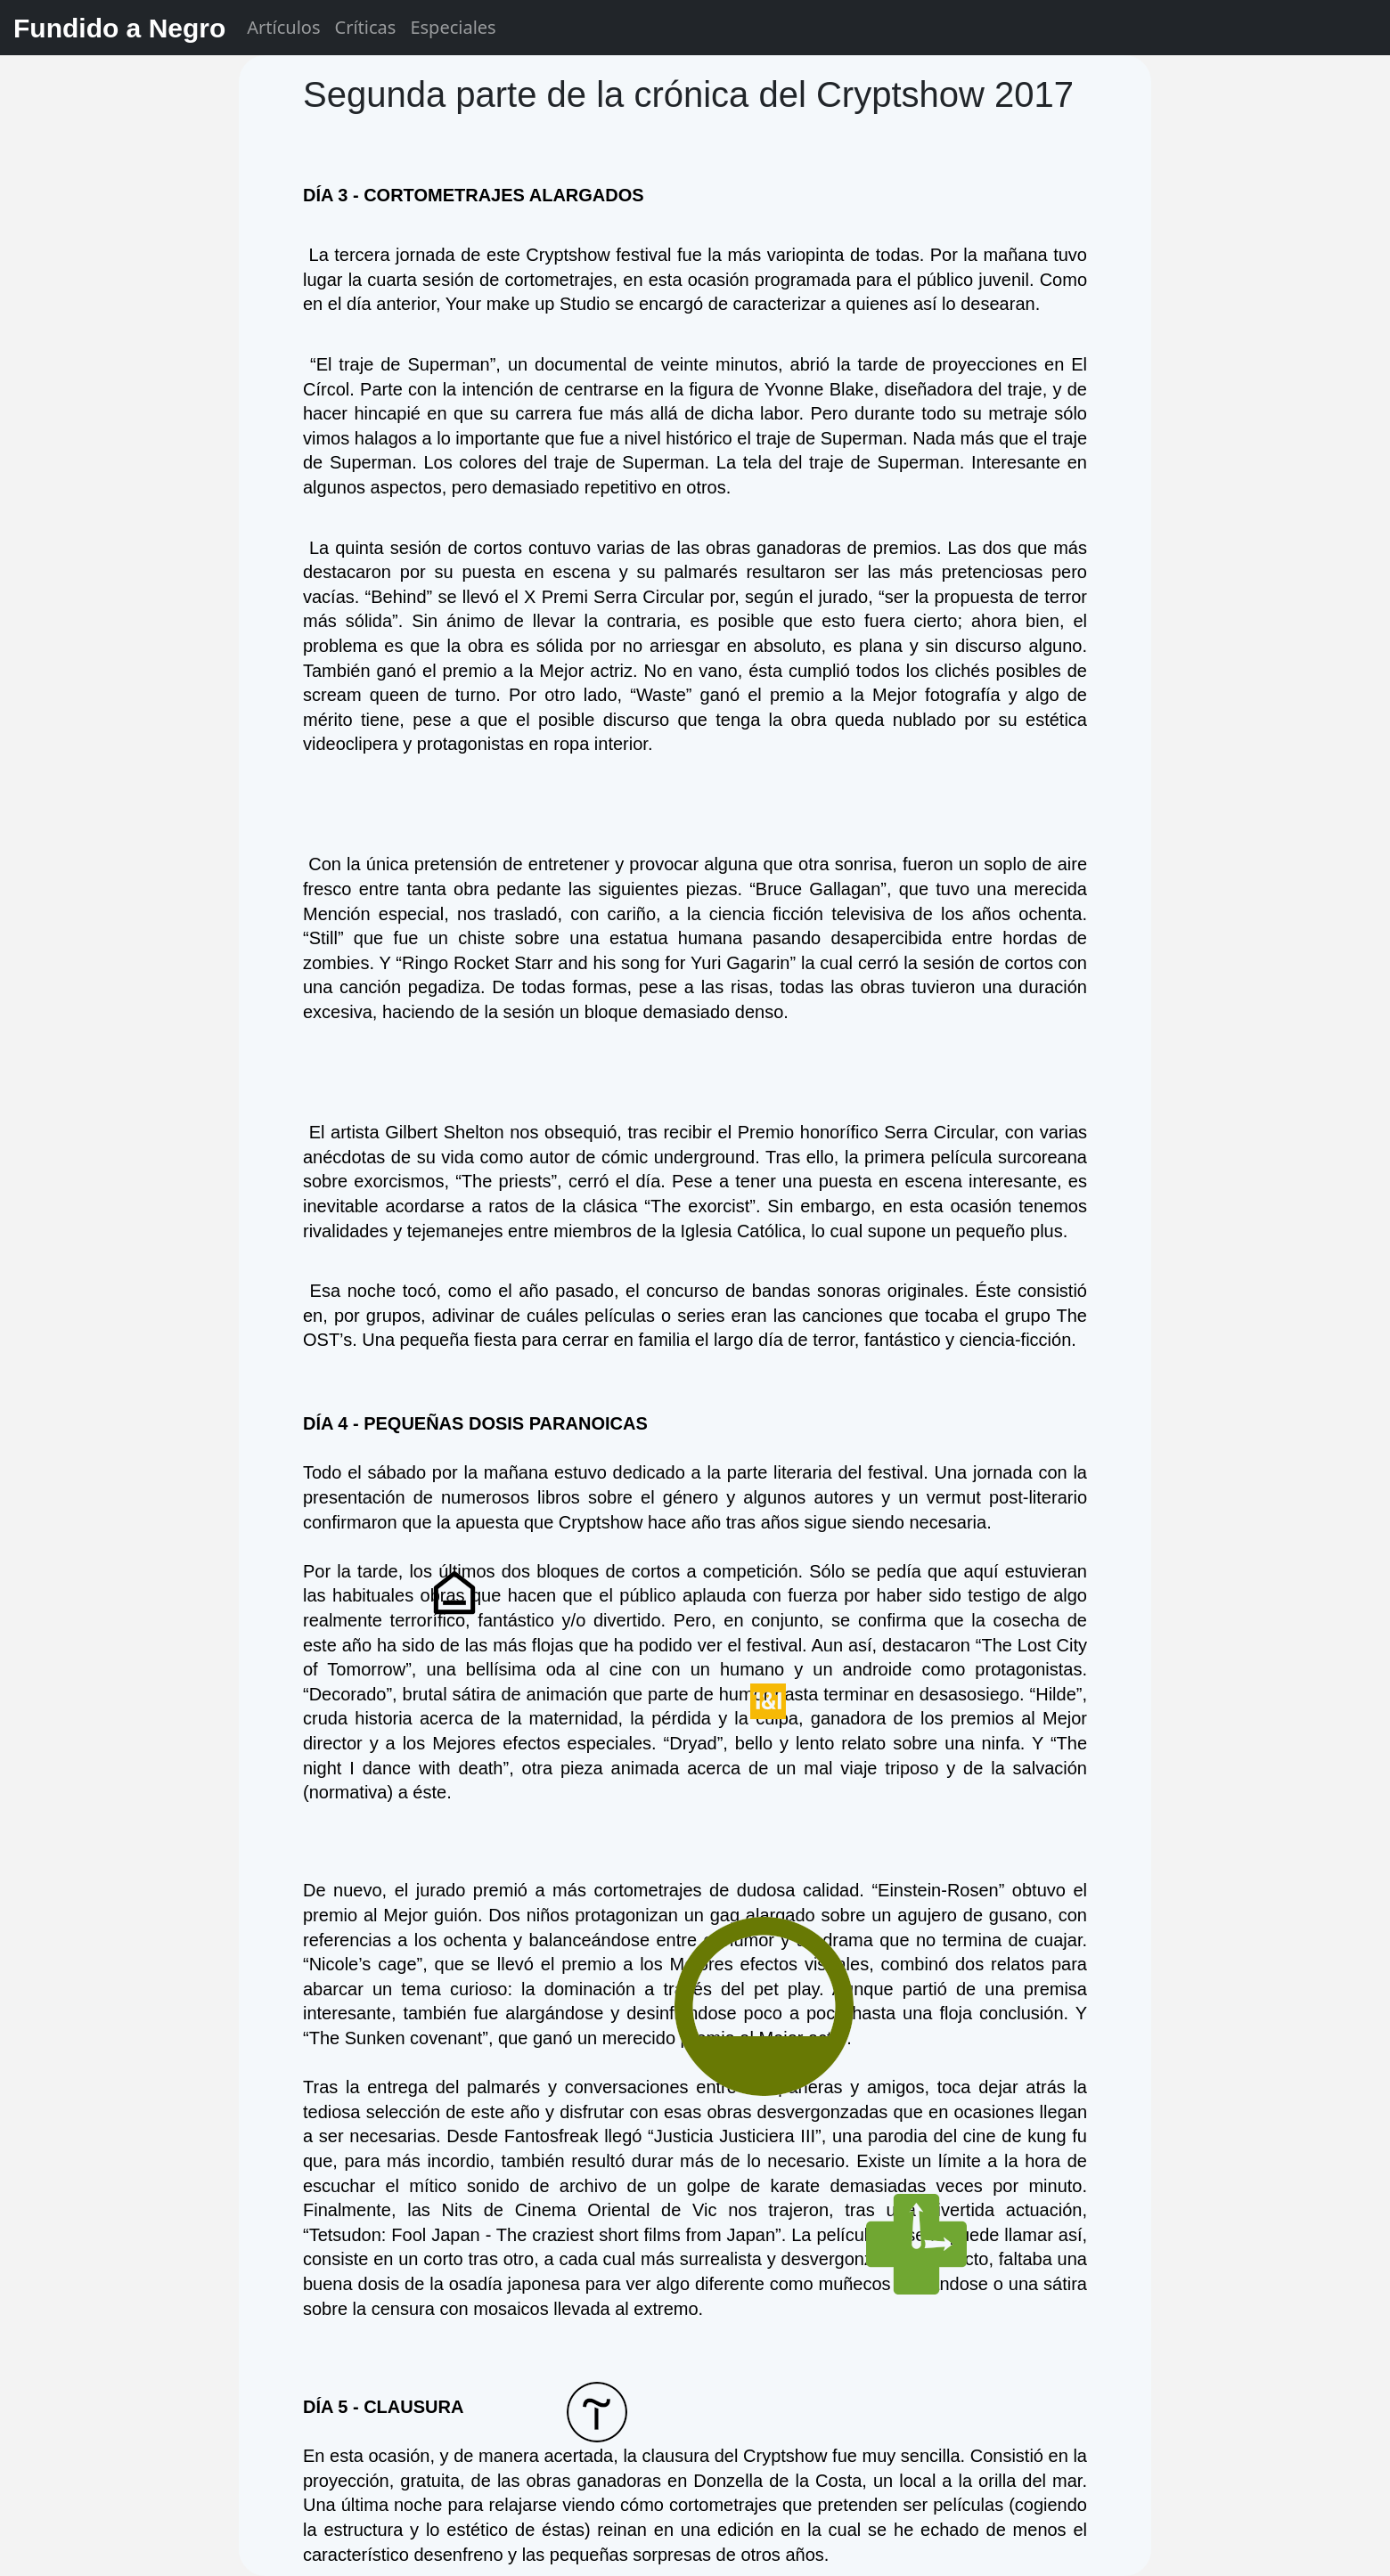 The width and height of the screenshot is (1390, 2576). I want to click on tilda publishing logo, so click(597, 2412).